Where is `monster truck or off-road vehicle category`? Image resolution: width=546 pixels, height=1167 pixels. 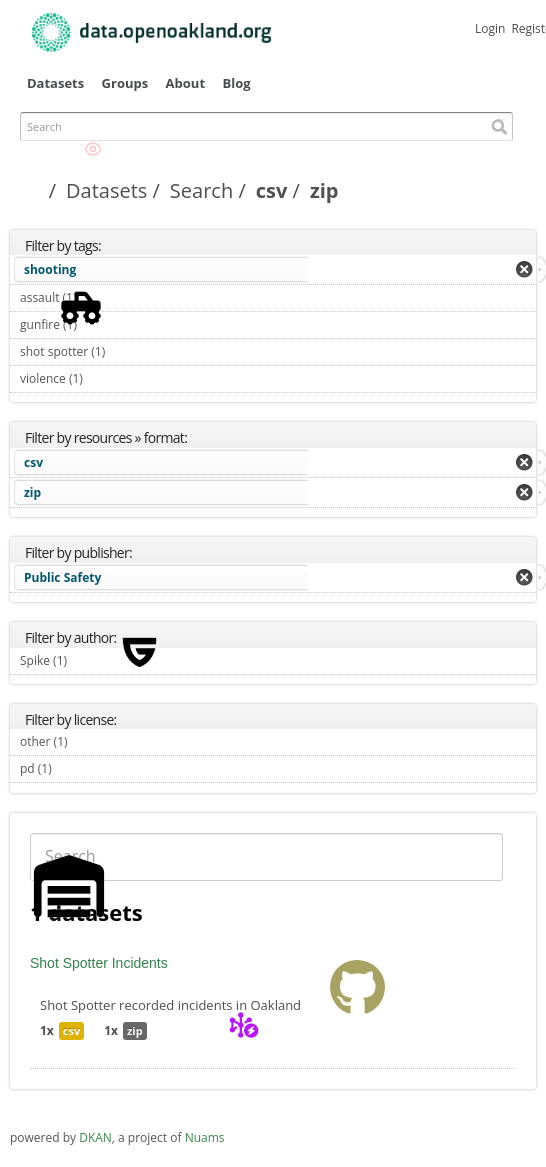 monster truck or off-road vehicle category is located at coordinates (81, 307).